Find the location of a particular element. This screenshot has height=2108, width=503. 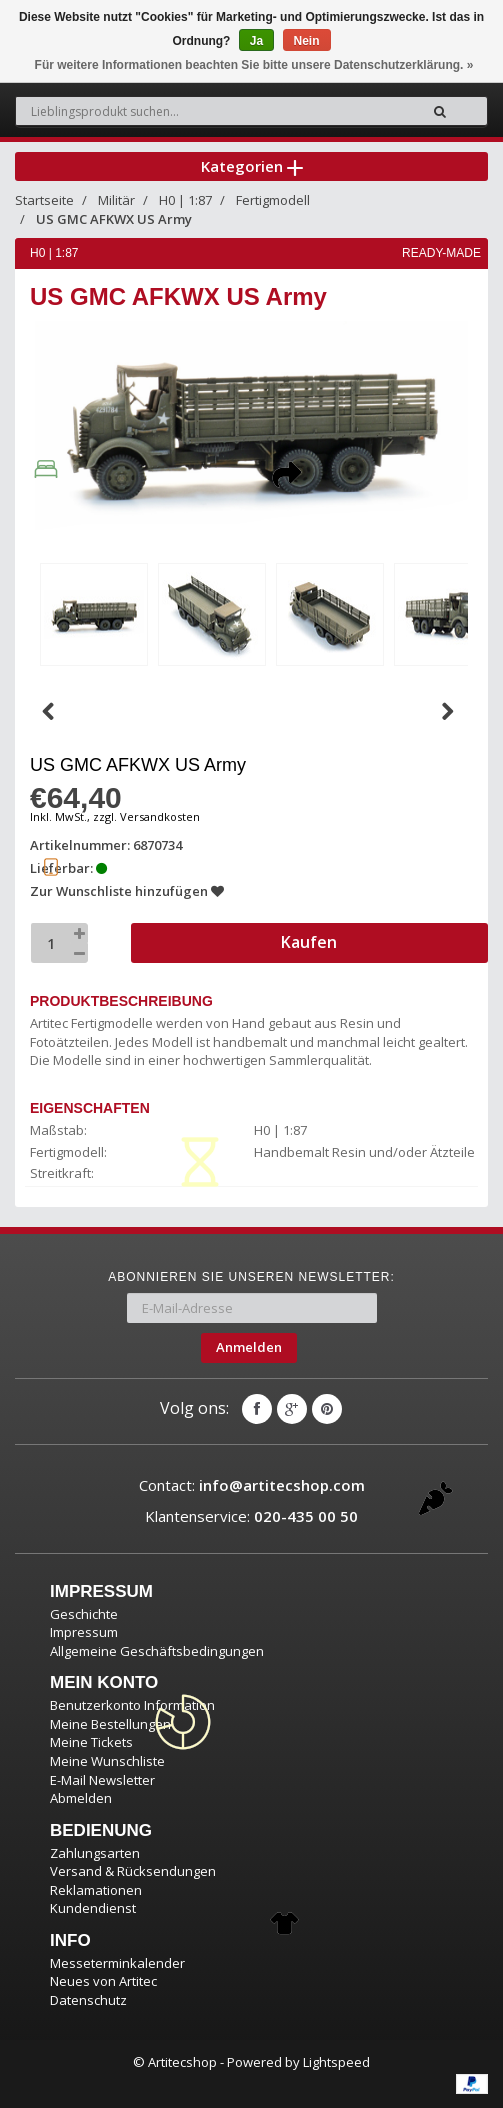

view hotel or accommodation options is located at coordinates (46, 469).